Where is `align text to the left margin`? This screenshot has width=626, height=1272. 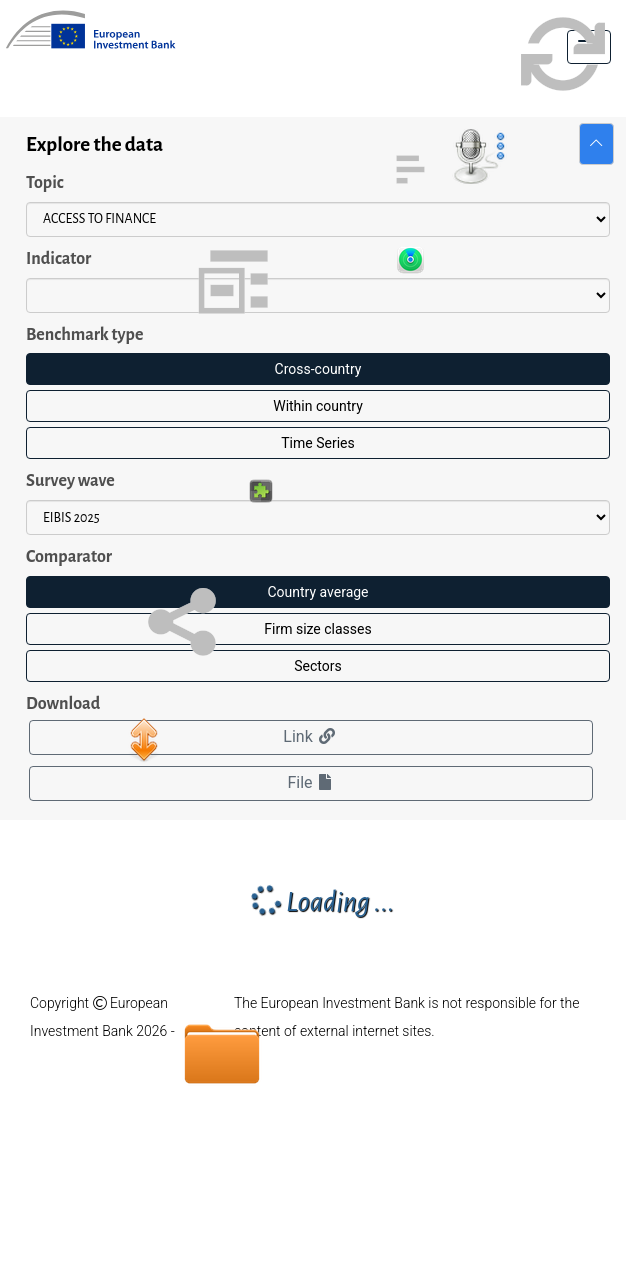
align text to the left margin is located at coordinates (410, 169).